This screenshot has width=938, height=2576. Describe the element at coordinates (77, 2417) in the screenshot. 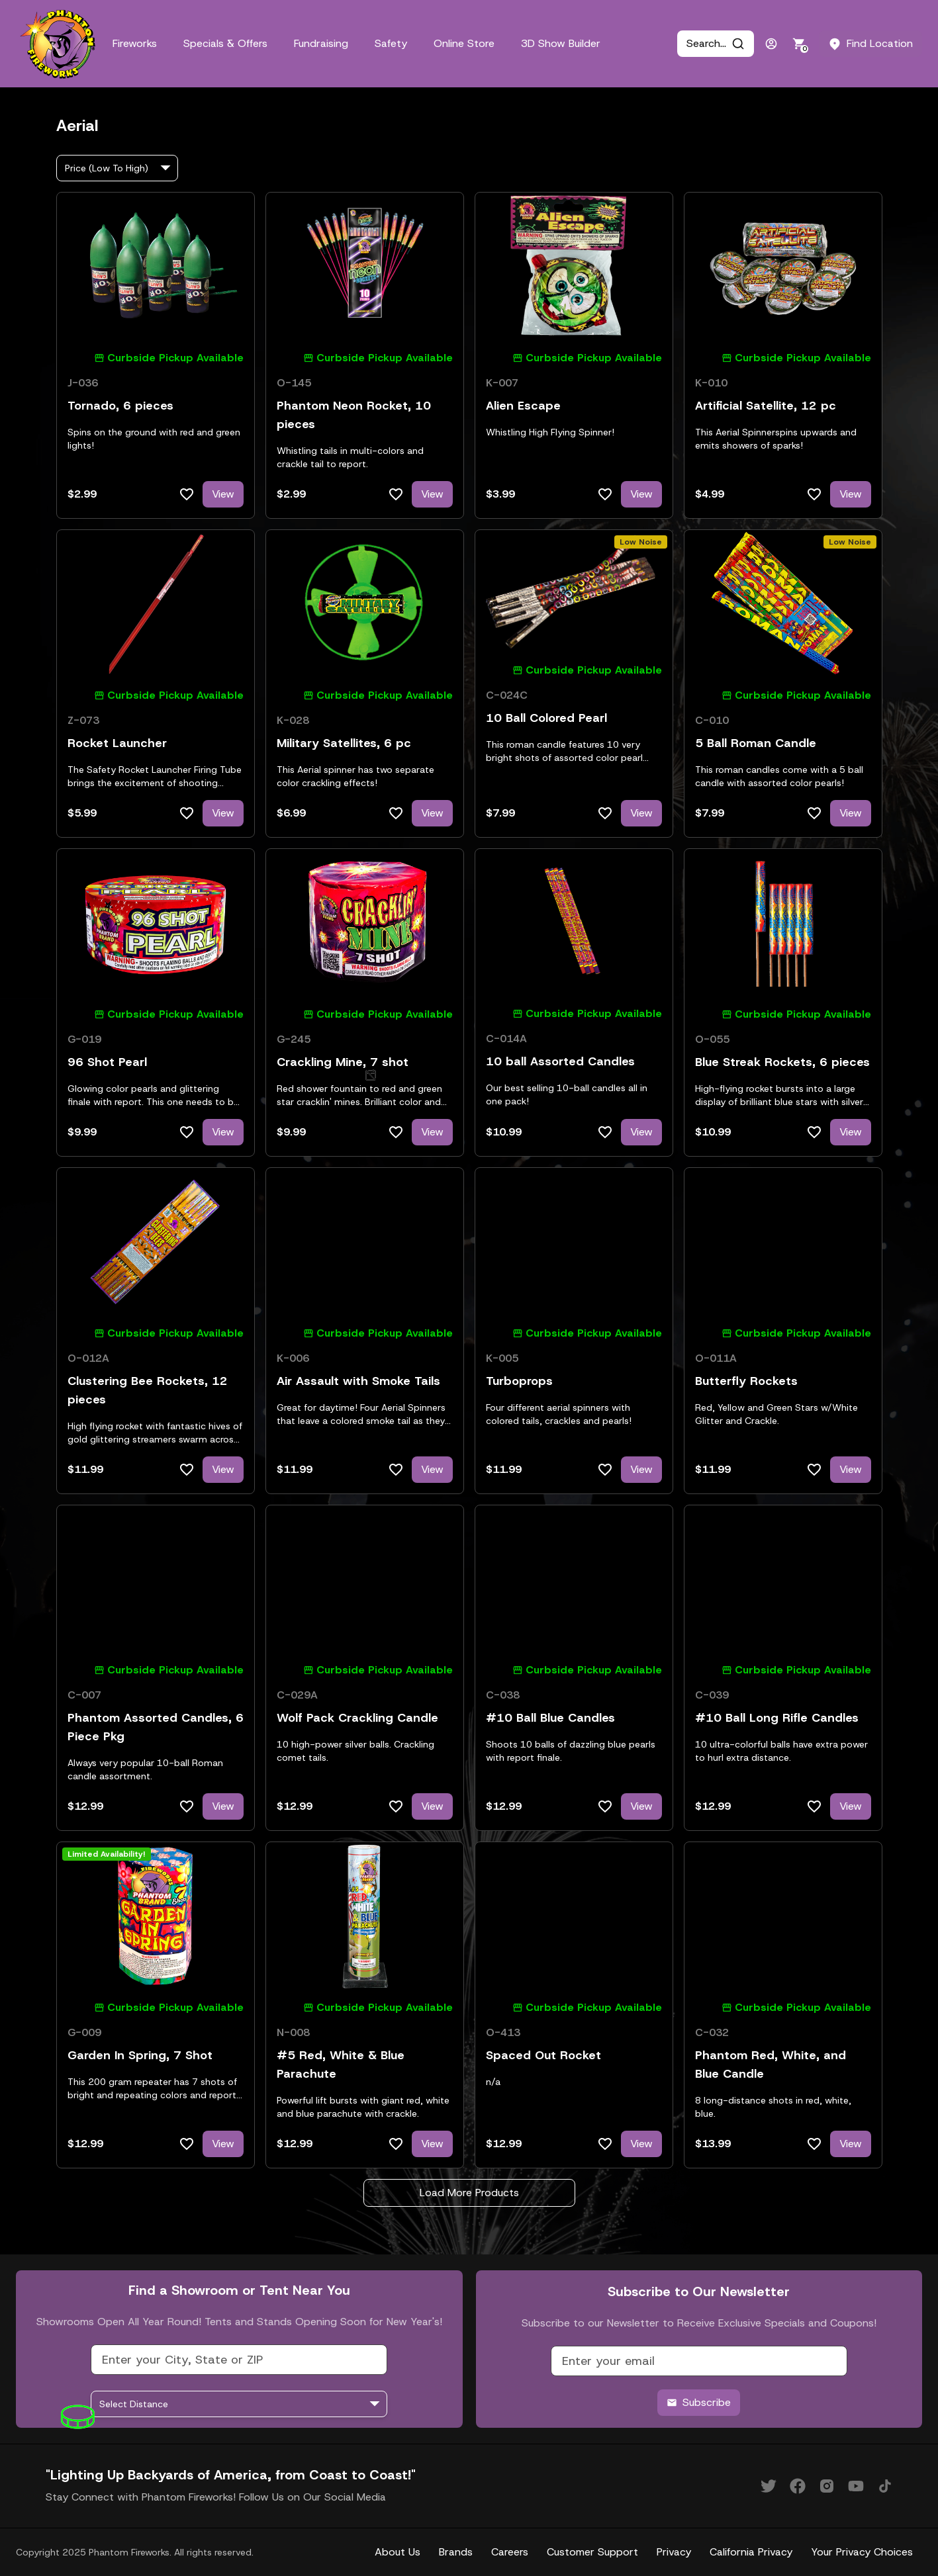

I see `view your coin balance or currency` at that location.